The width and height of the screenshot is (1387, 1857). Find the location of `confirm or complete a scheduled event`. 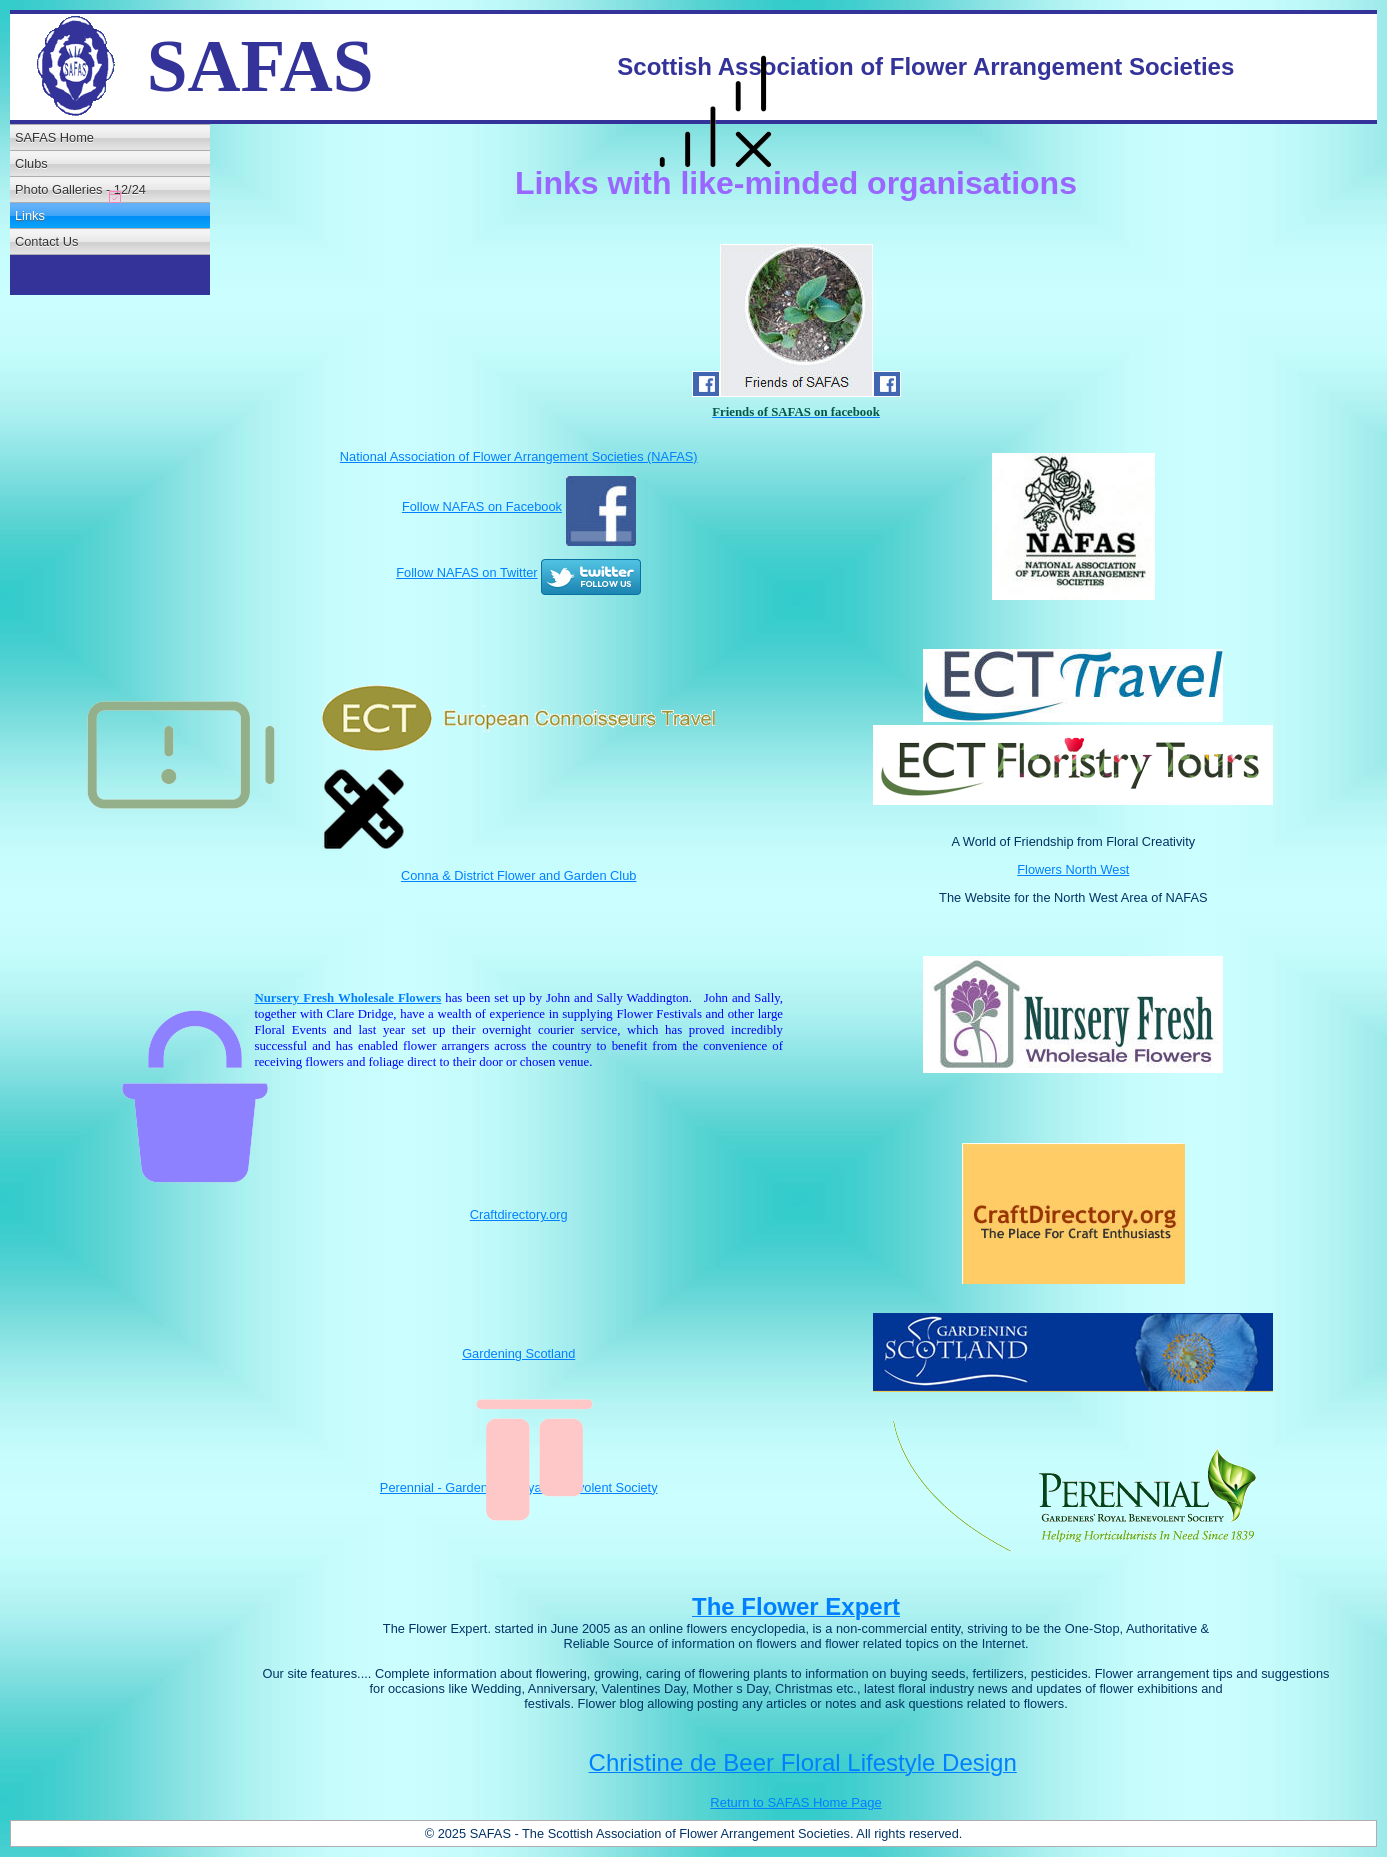

confirm or complete a scheduled event is located at coordinates (115, 197).